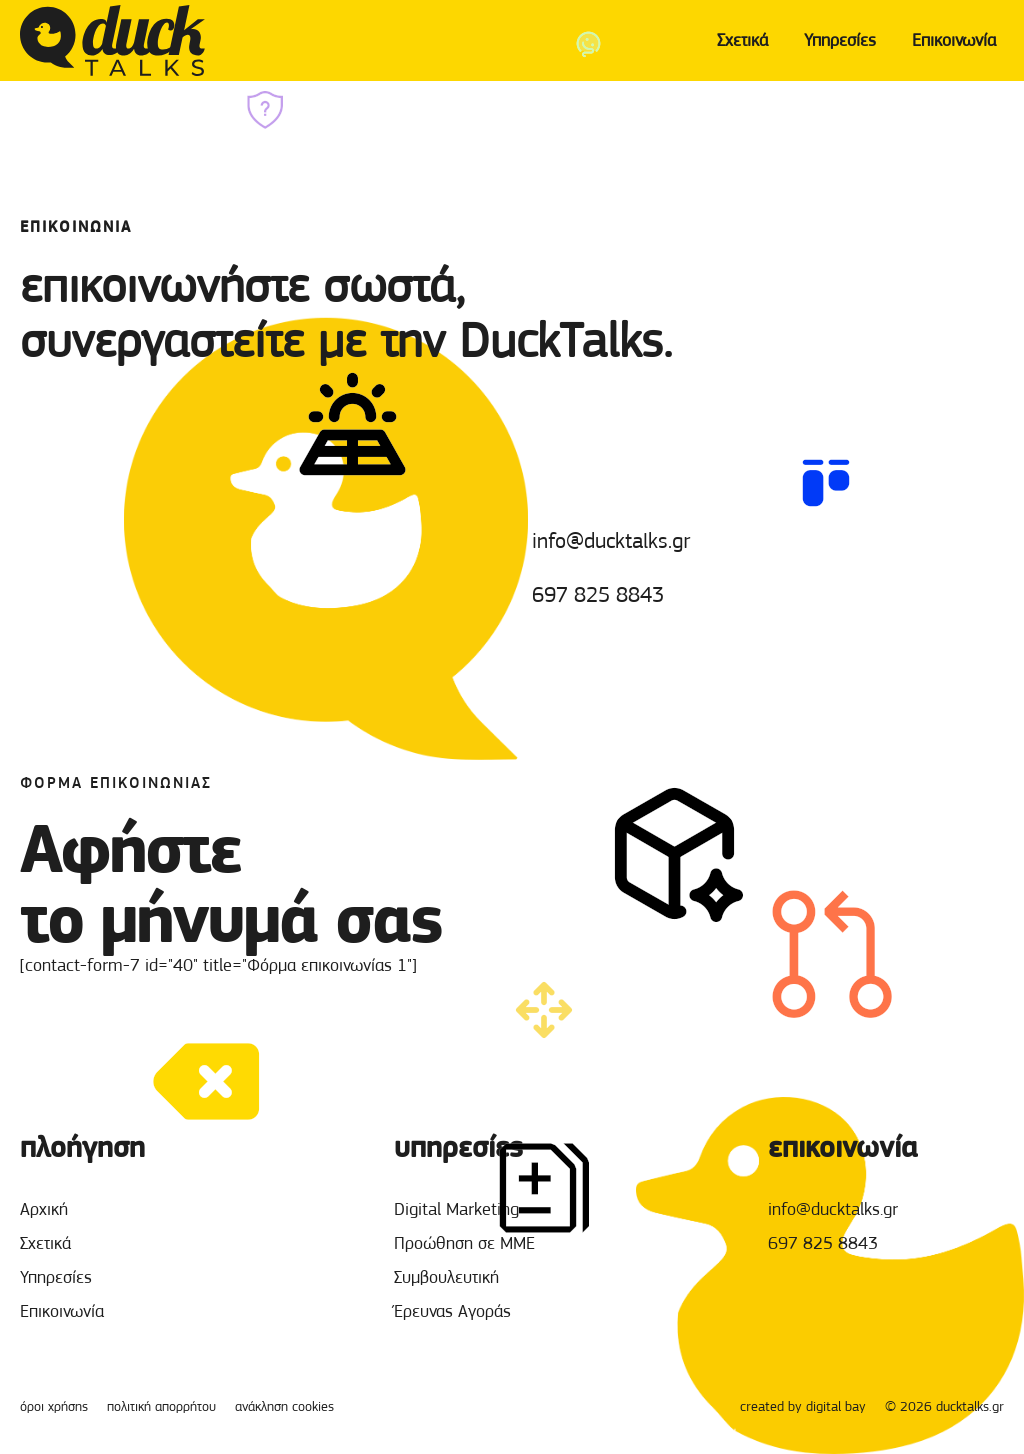 The image size is (1024, 1454). What do you see at coordinates (832, 950) in the screenshot?
I see `create a new pull request` at bounding box center [832, 950].